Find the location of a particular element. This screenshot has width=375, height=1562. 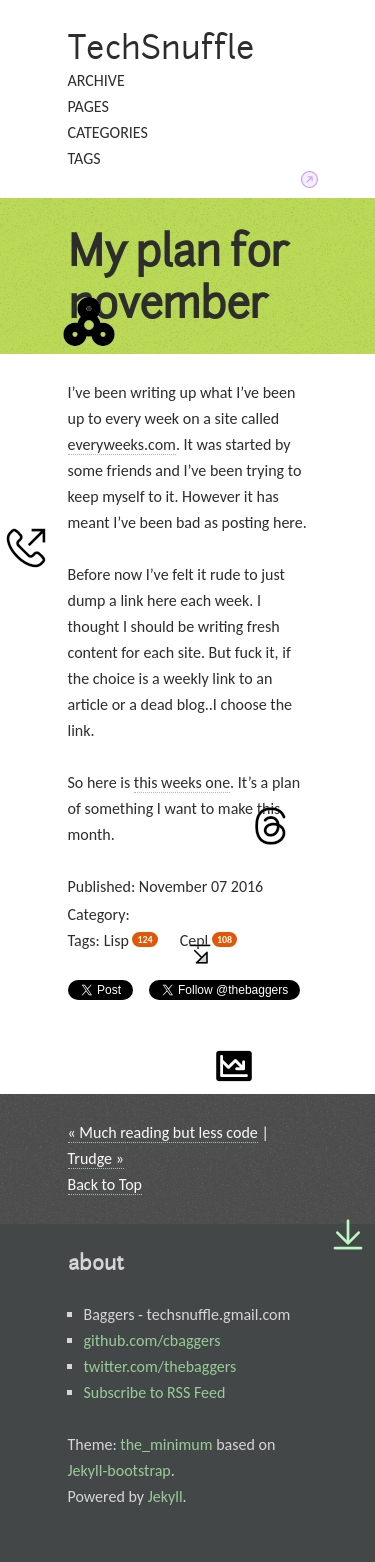

indicates an outgoing call was made is located at coordinates (26, 548).